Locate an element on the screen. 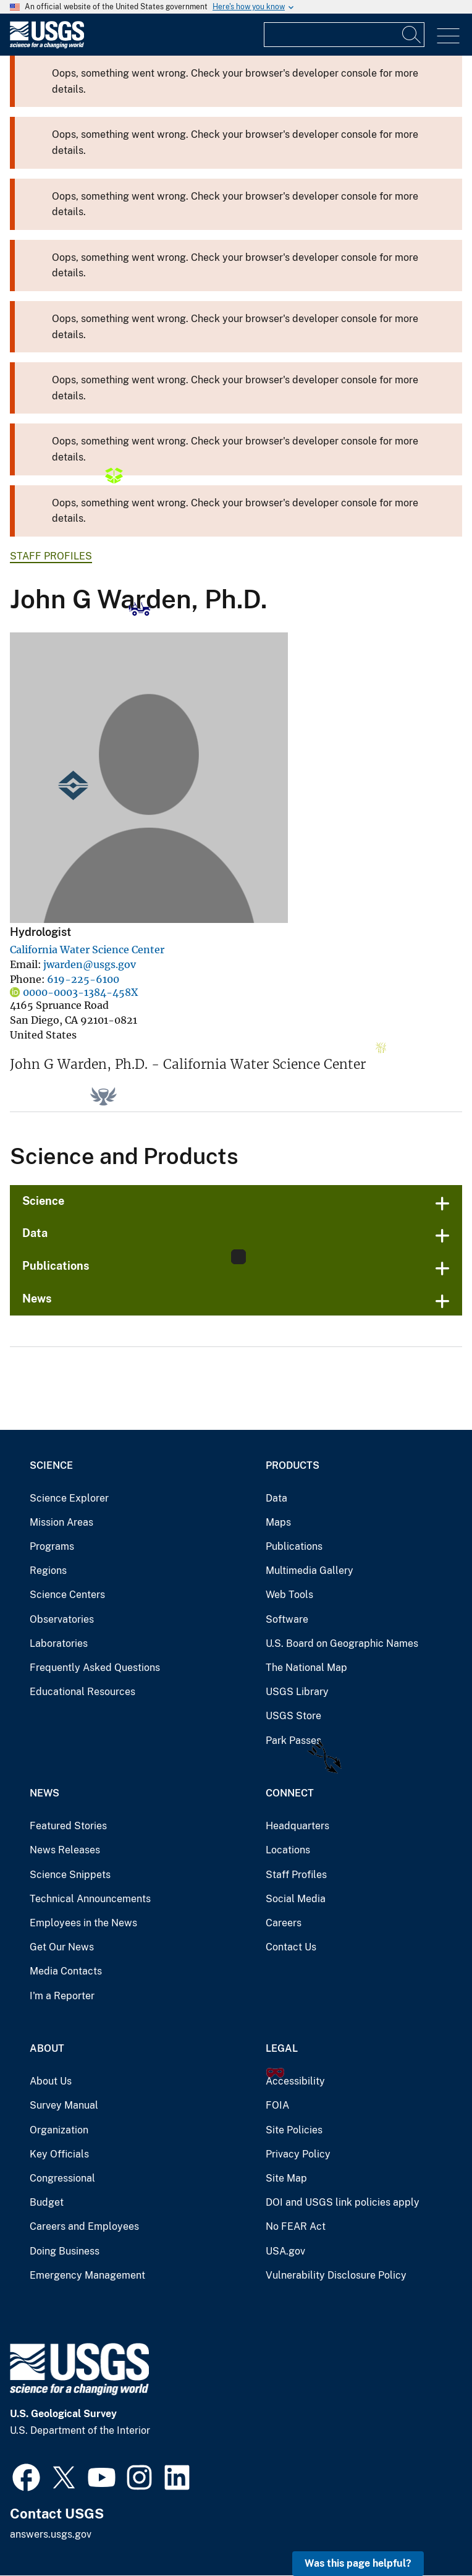 This screenshot has height=2576, width=472. indicates sugar cane crop or ingredient is located at coordinates (381, 1047).